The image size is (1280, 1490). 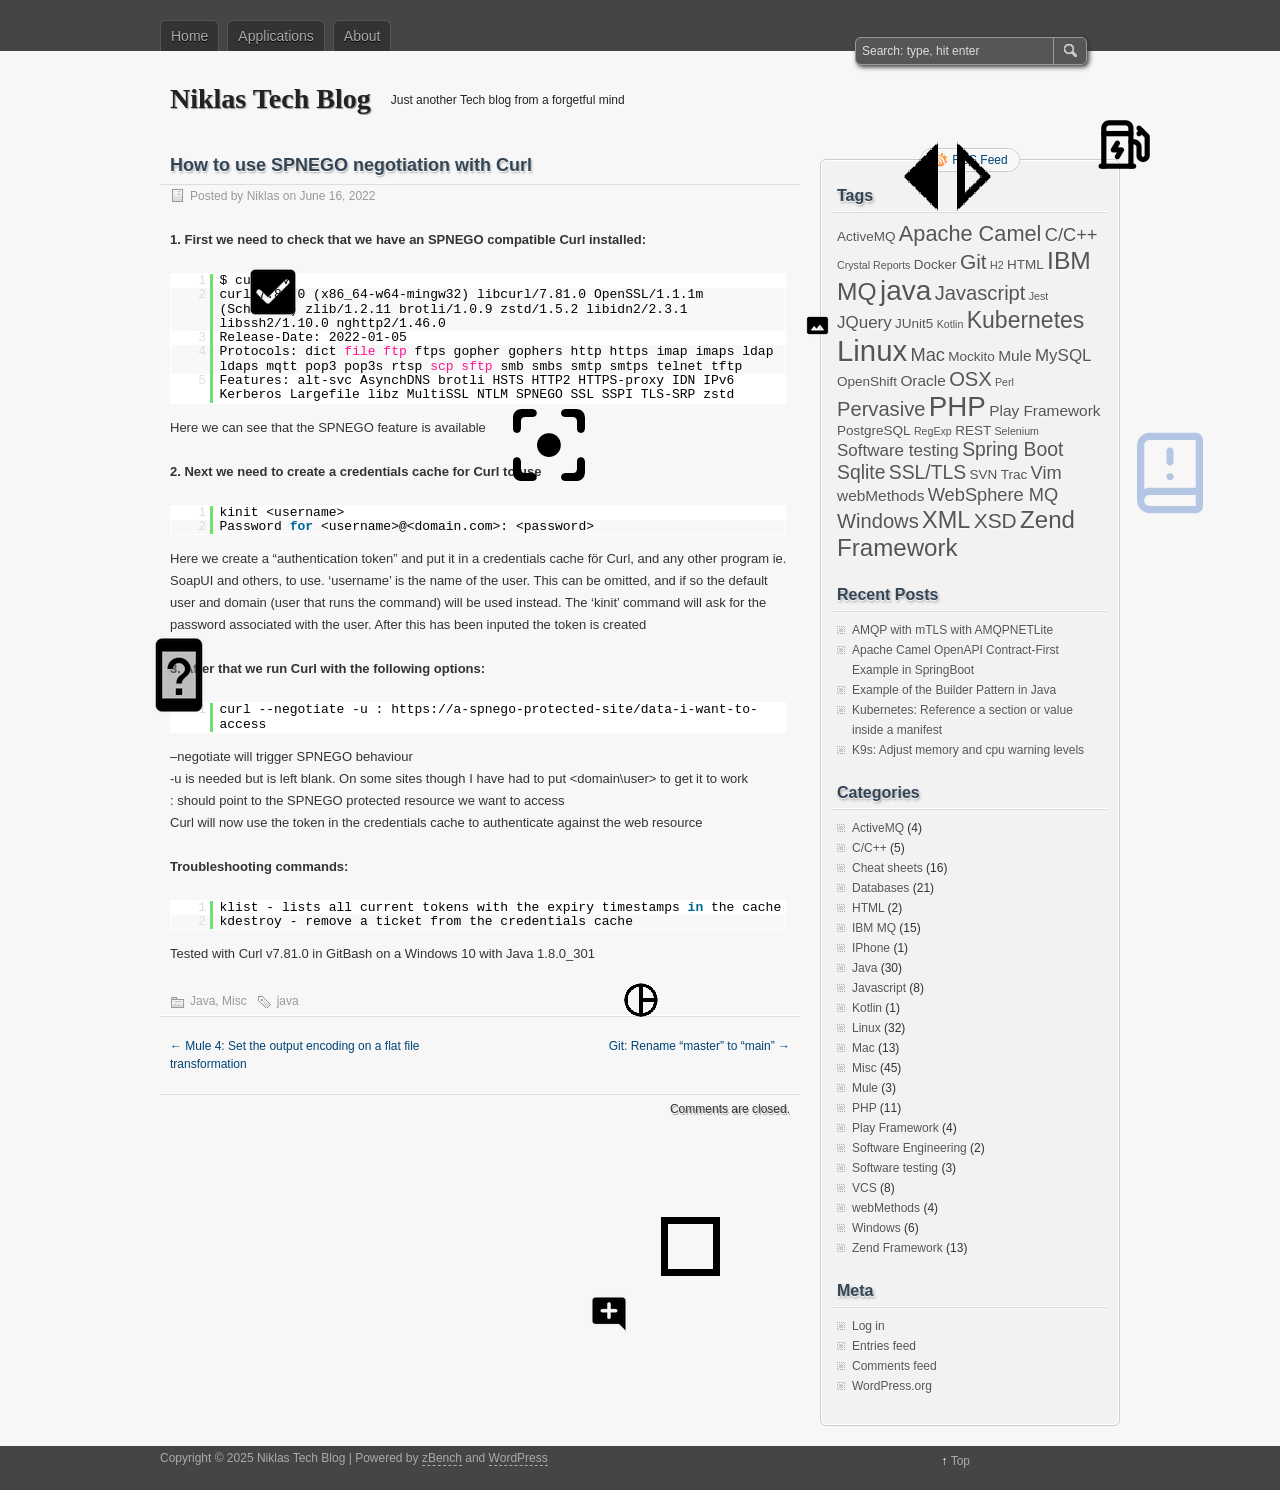 What do you see at coordinates (549, 445) in the screenshot?
I see `tap to focus camera on center point` at bounding box center [549, 445].